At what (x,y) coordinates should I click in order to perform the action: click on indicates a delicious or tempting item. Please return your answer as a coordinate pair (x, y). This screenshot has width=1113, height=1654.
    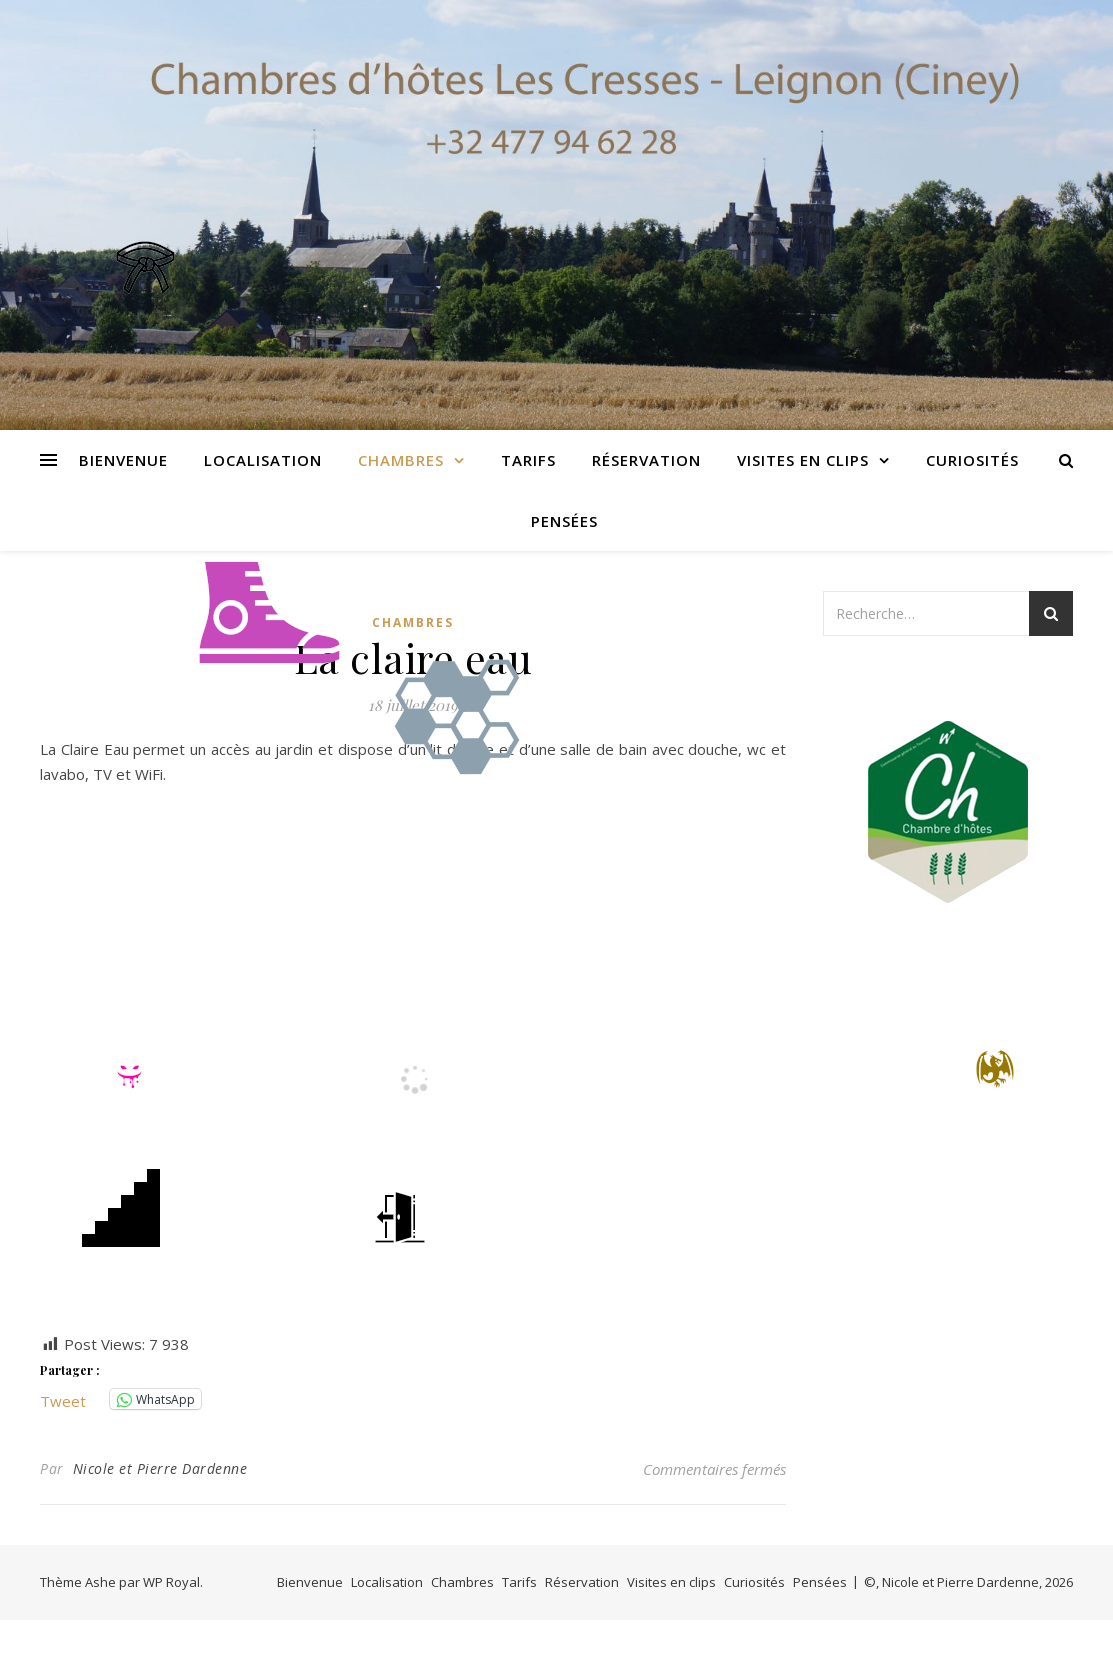
    Looking at the image, I should click on (129, 1076).